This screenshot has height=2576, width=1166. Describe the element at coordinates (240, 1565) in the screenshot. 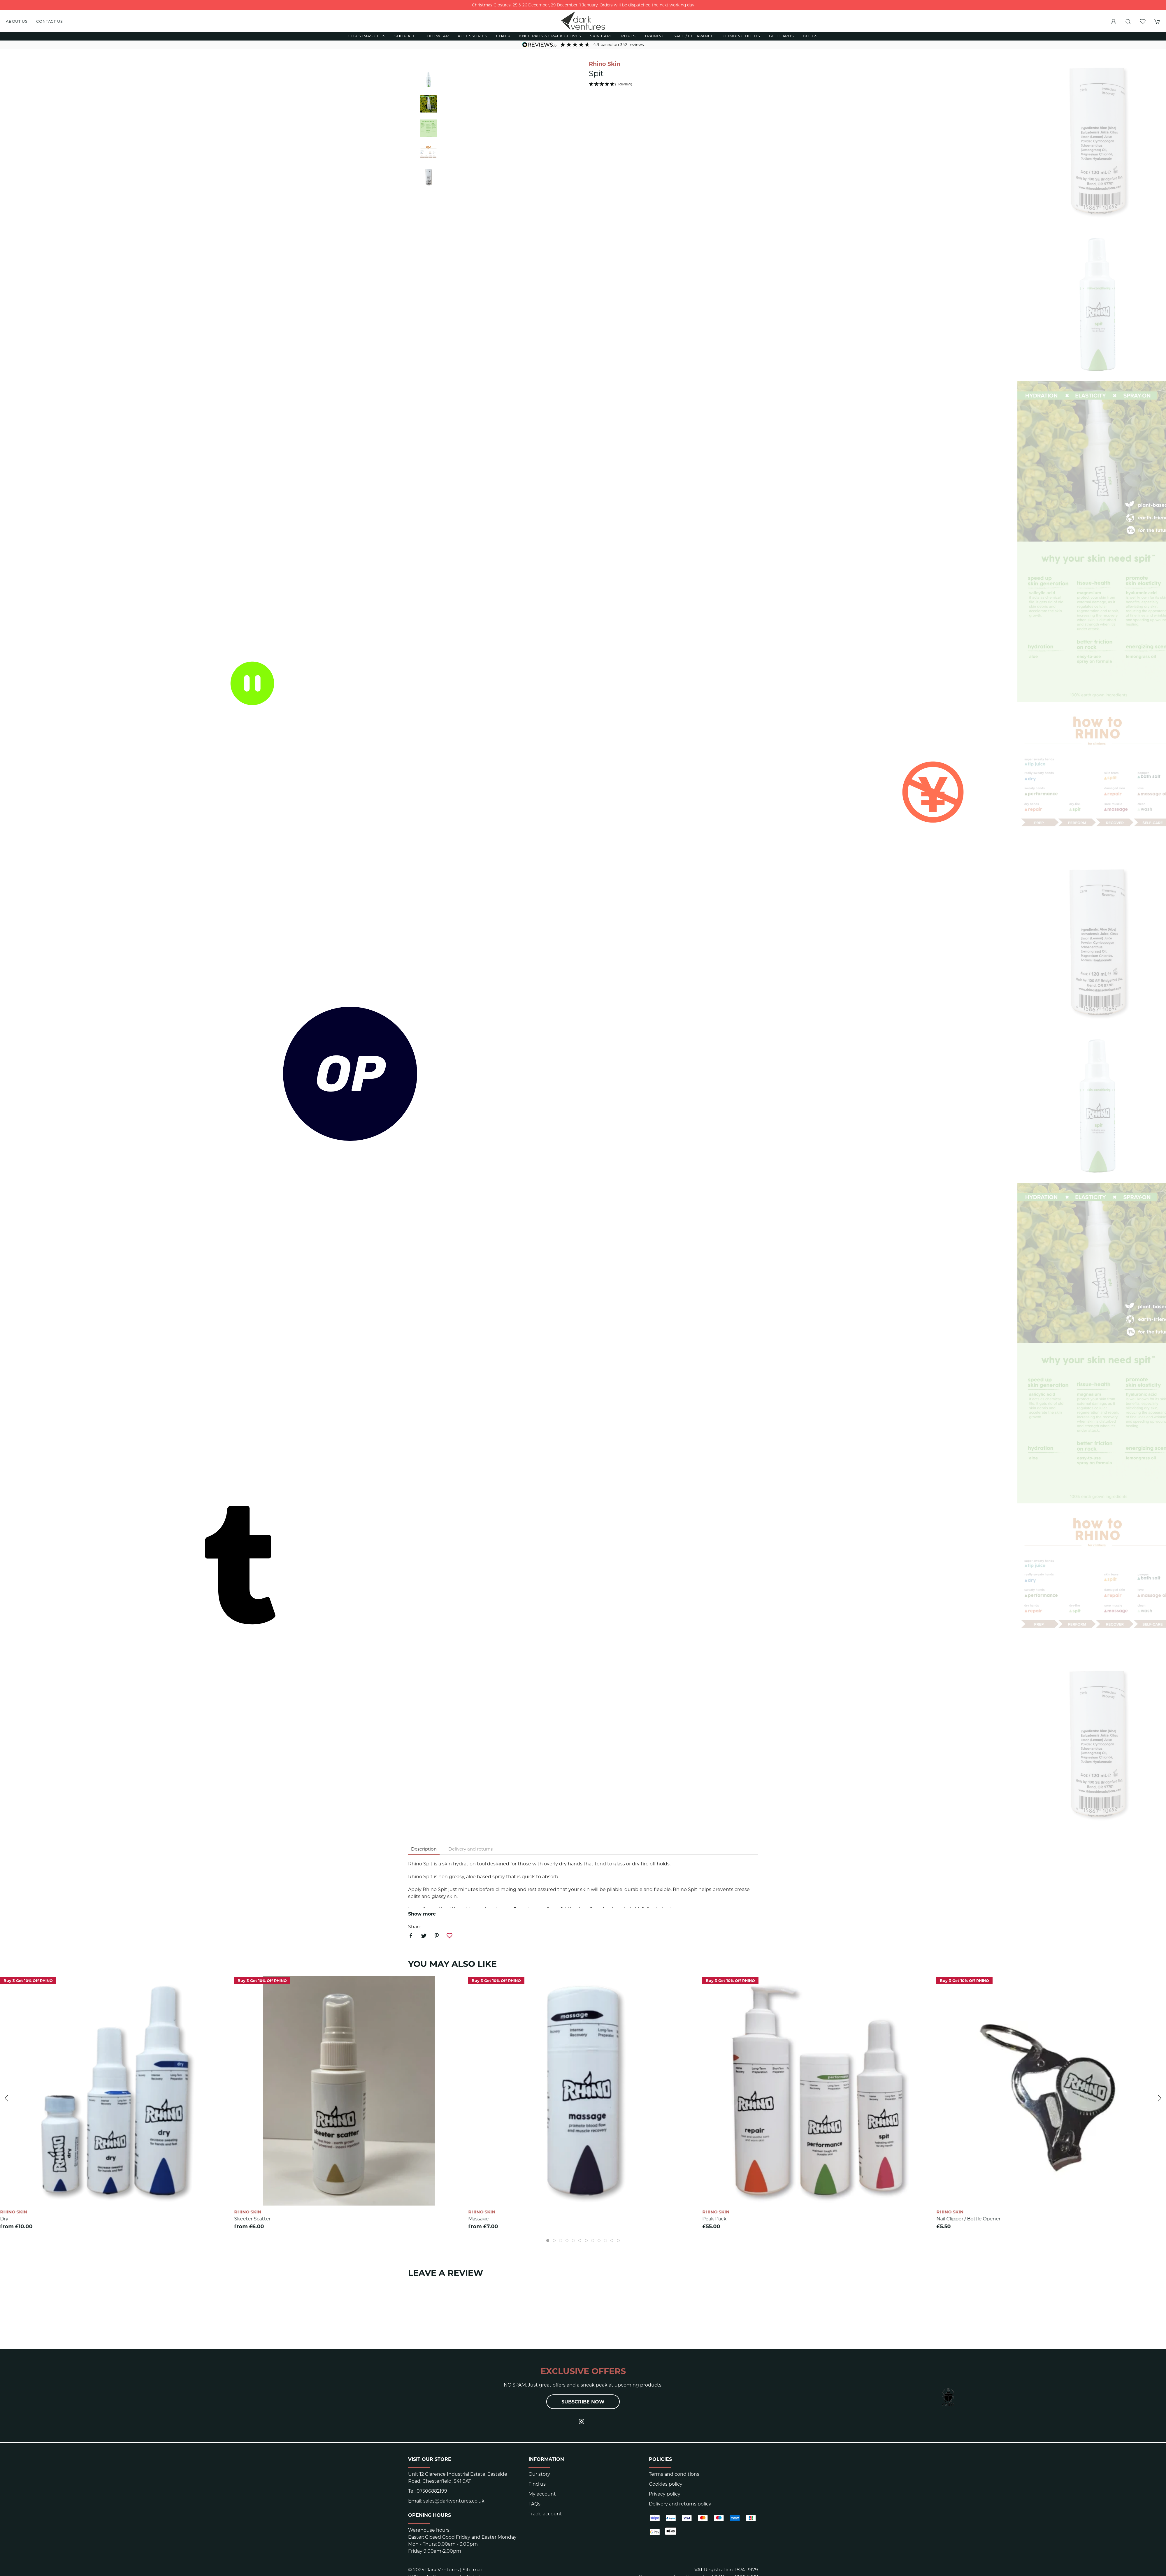

I see `open tumblr app` at that location.